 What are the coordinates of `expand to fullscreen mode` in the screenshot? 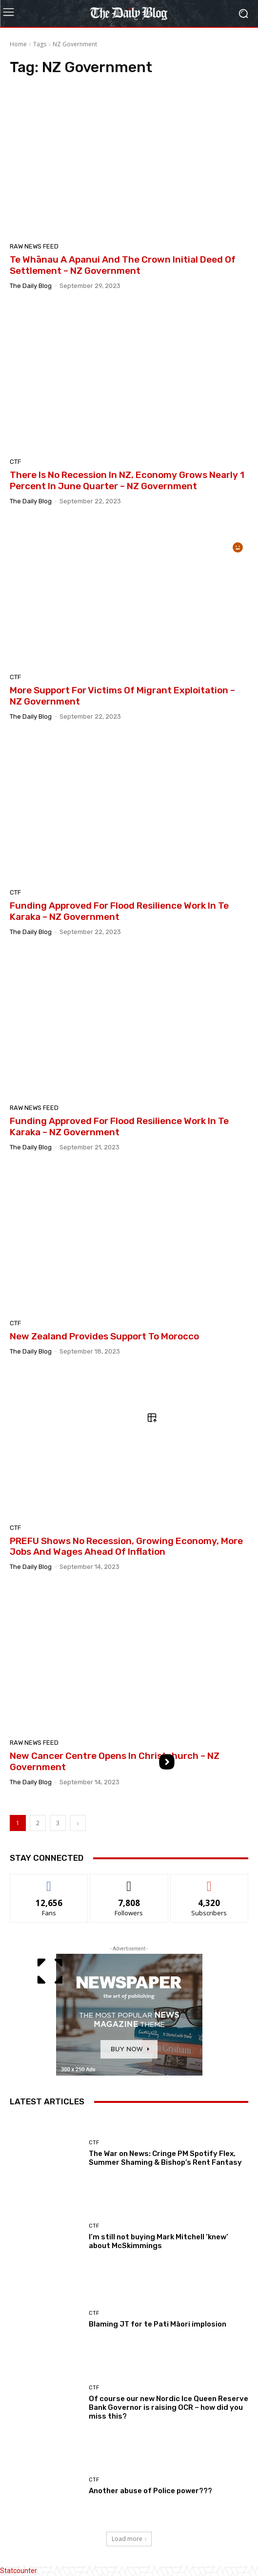 It's located at (50, 1971).